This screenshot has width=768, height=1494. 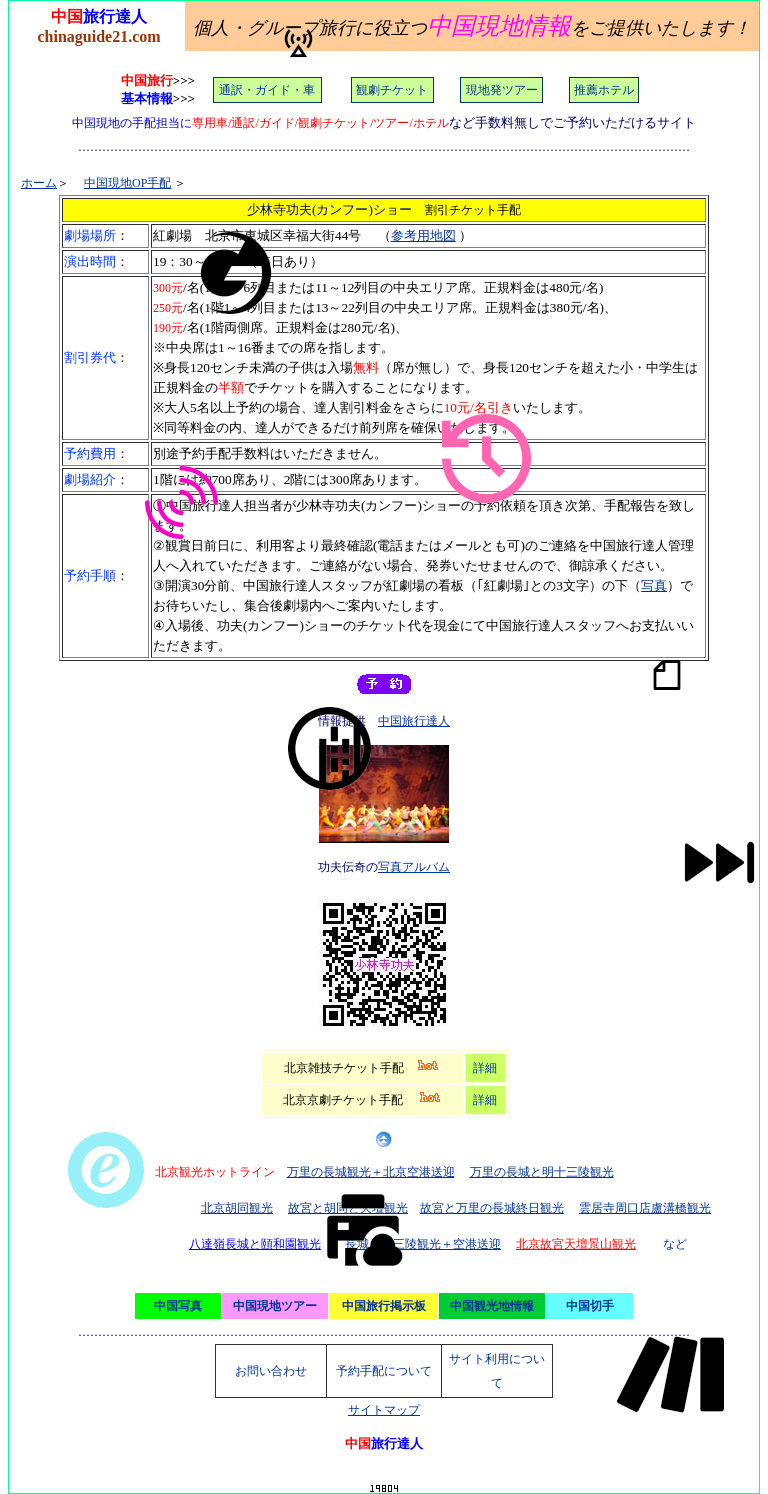 What do you see at coordinates (363, 1230) in the screenshot?
I see `print to a cloud-connected printer` at bounding box center [363, 1230].